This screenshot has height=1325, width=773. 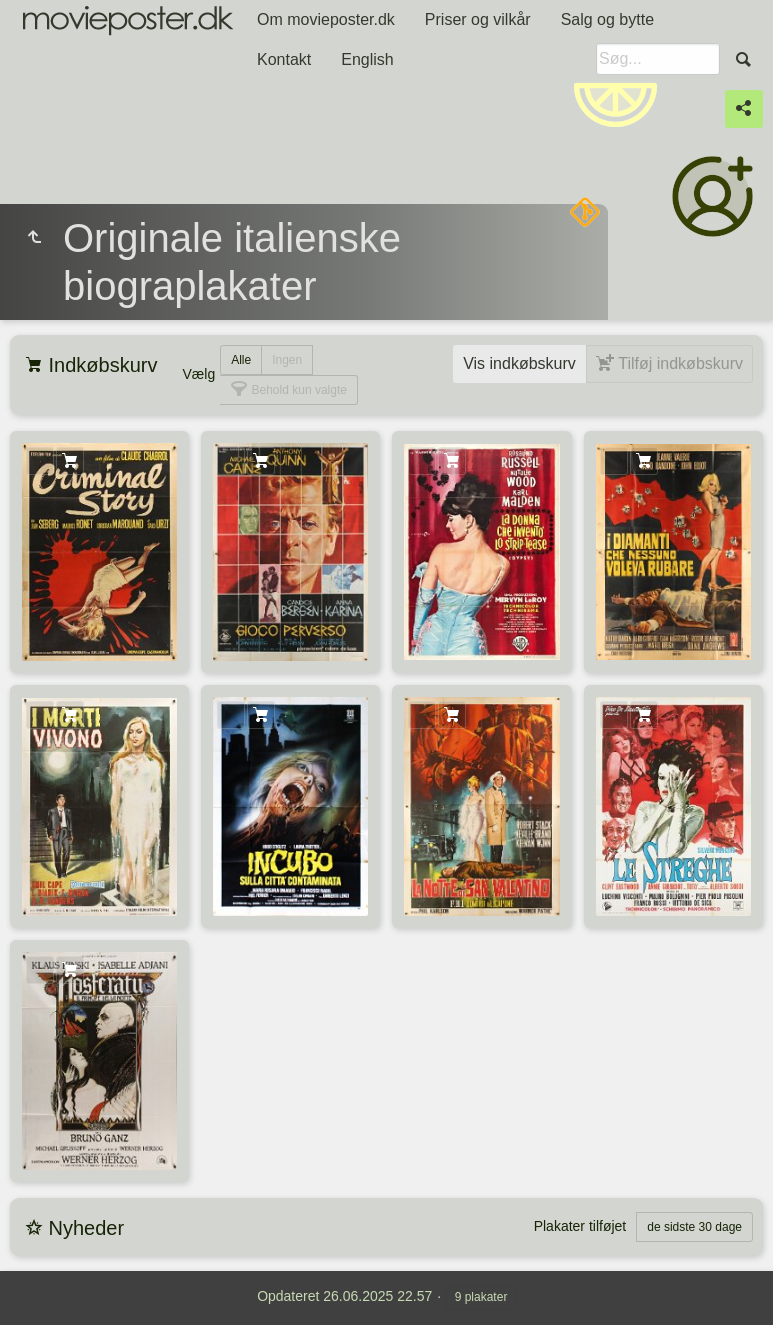 I want to click on indicates citrus or fruit-related content, so click(x=615, y=98).